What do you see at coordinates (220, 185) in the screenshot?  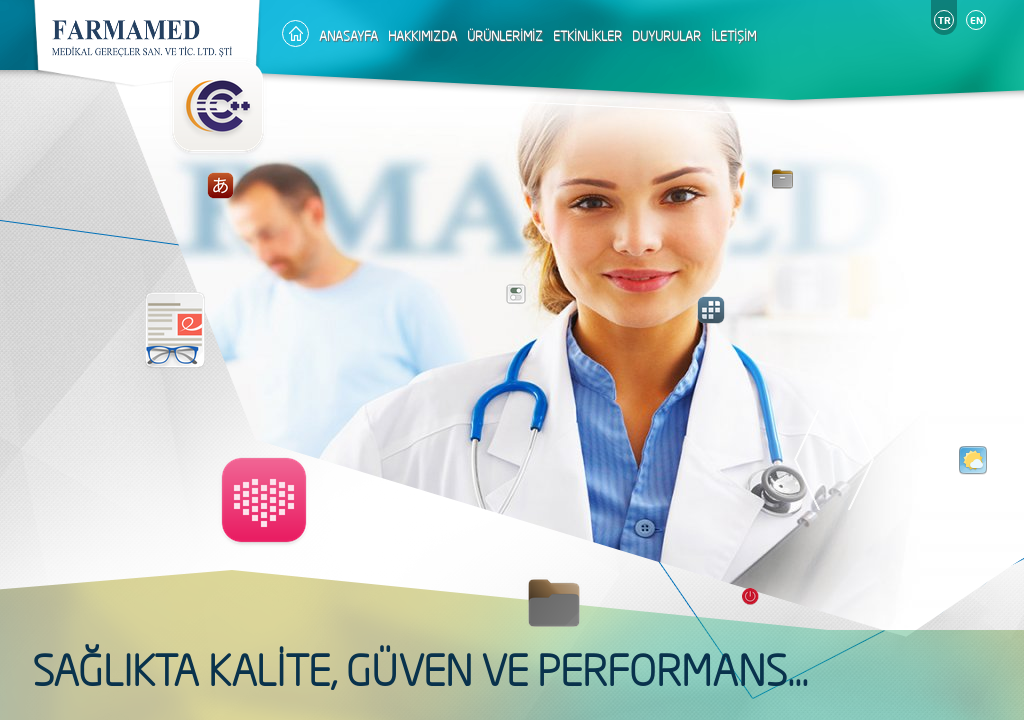 I see `open JapaChar app for learning Japanese characters` at bounding box center [220, 185].